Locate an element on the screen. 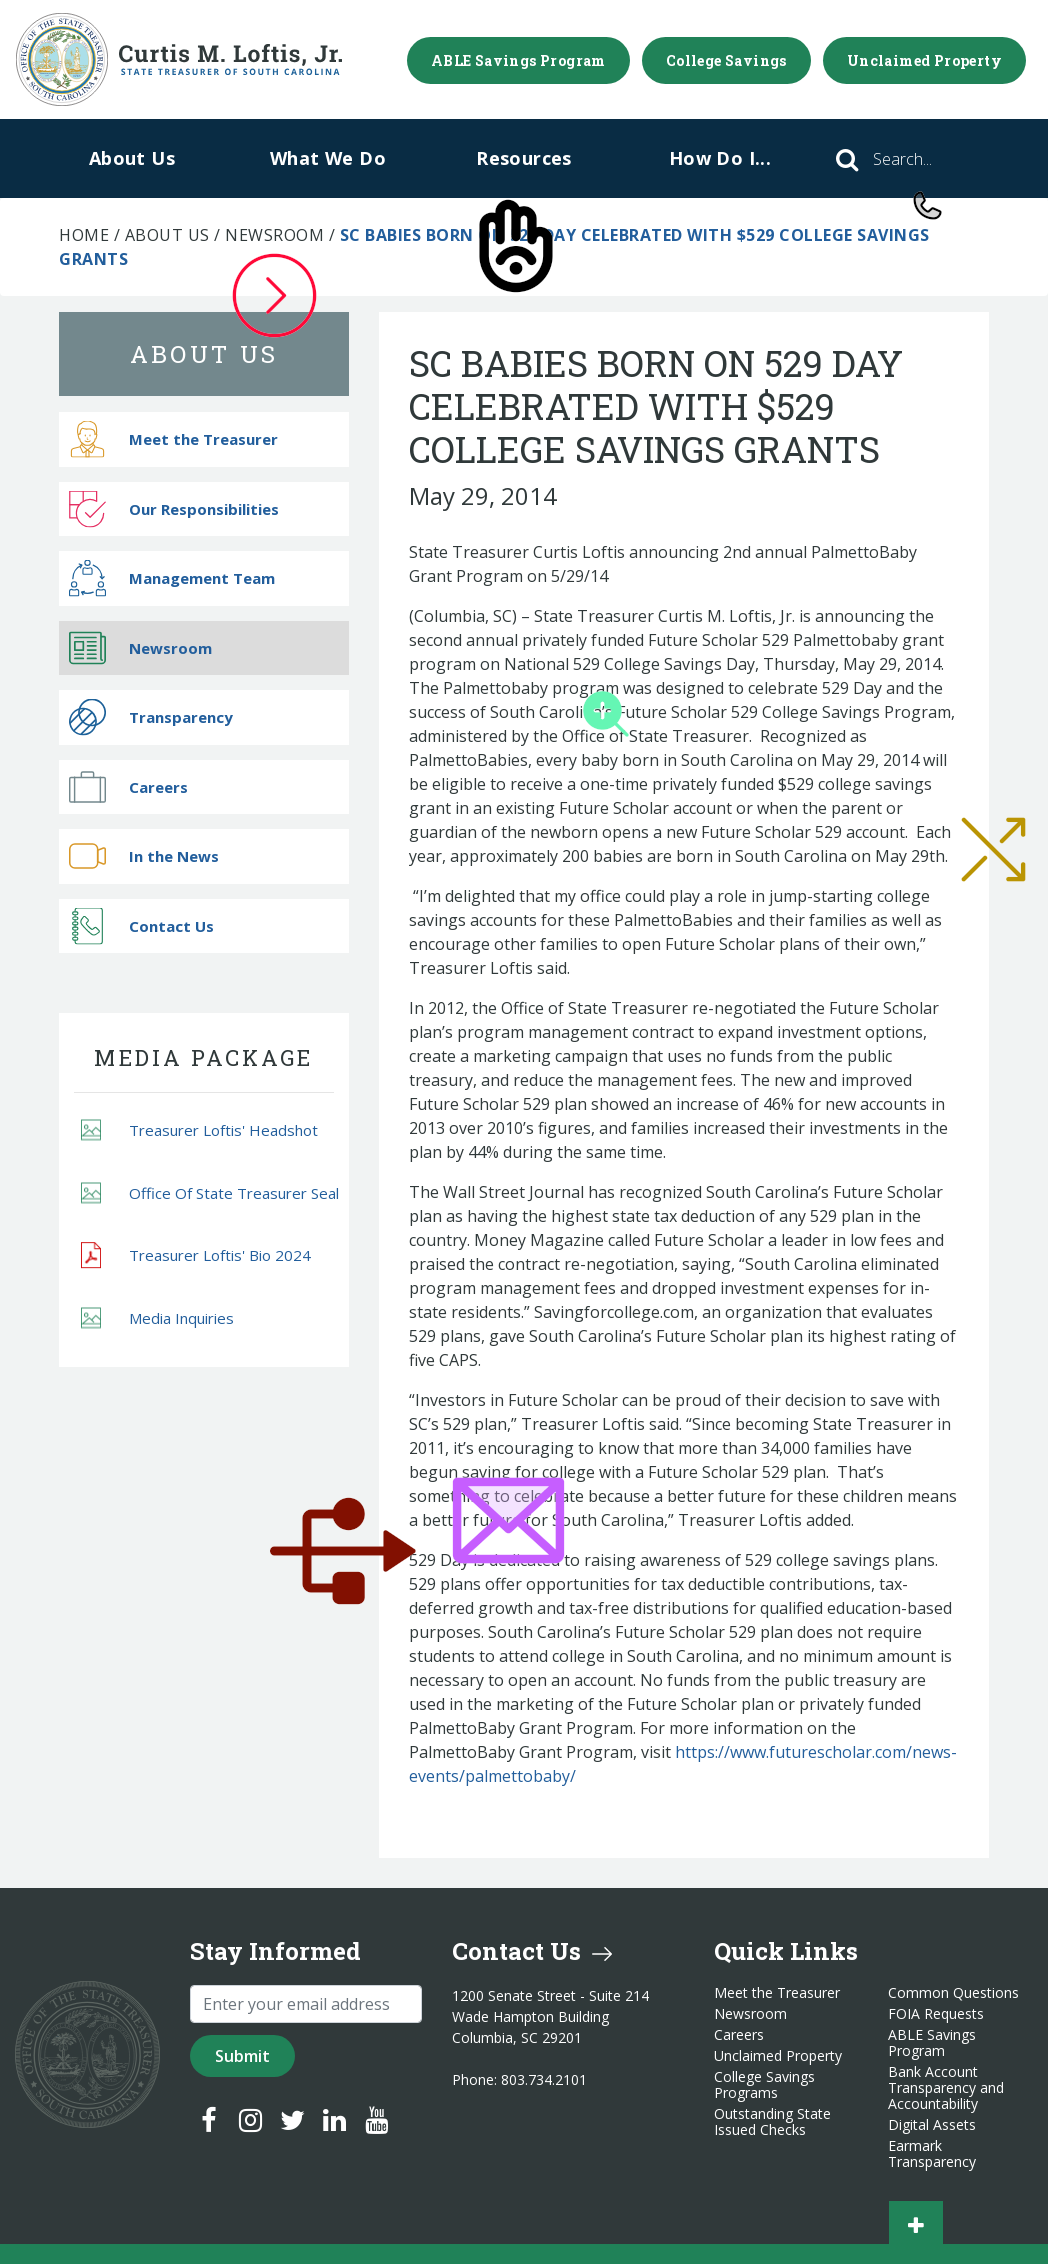 The image size is (1048, 2264). shuffle playback order is located at coordinates (993, 849).